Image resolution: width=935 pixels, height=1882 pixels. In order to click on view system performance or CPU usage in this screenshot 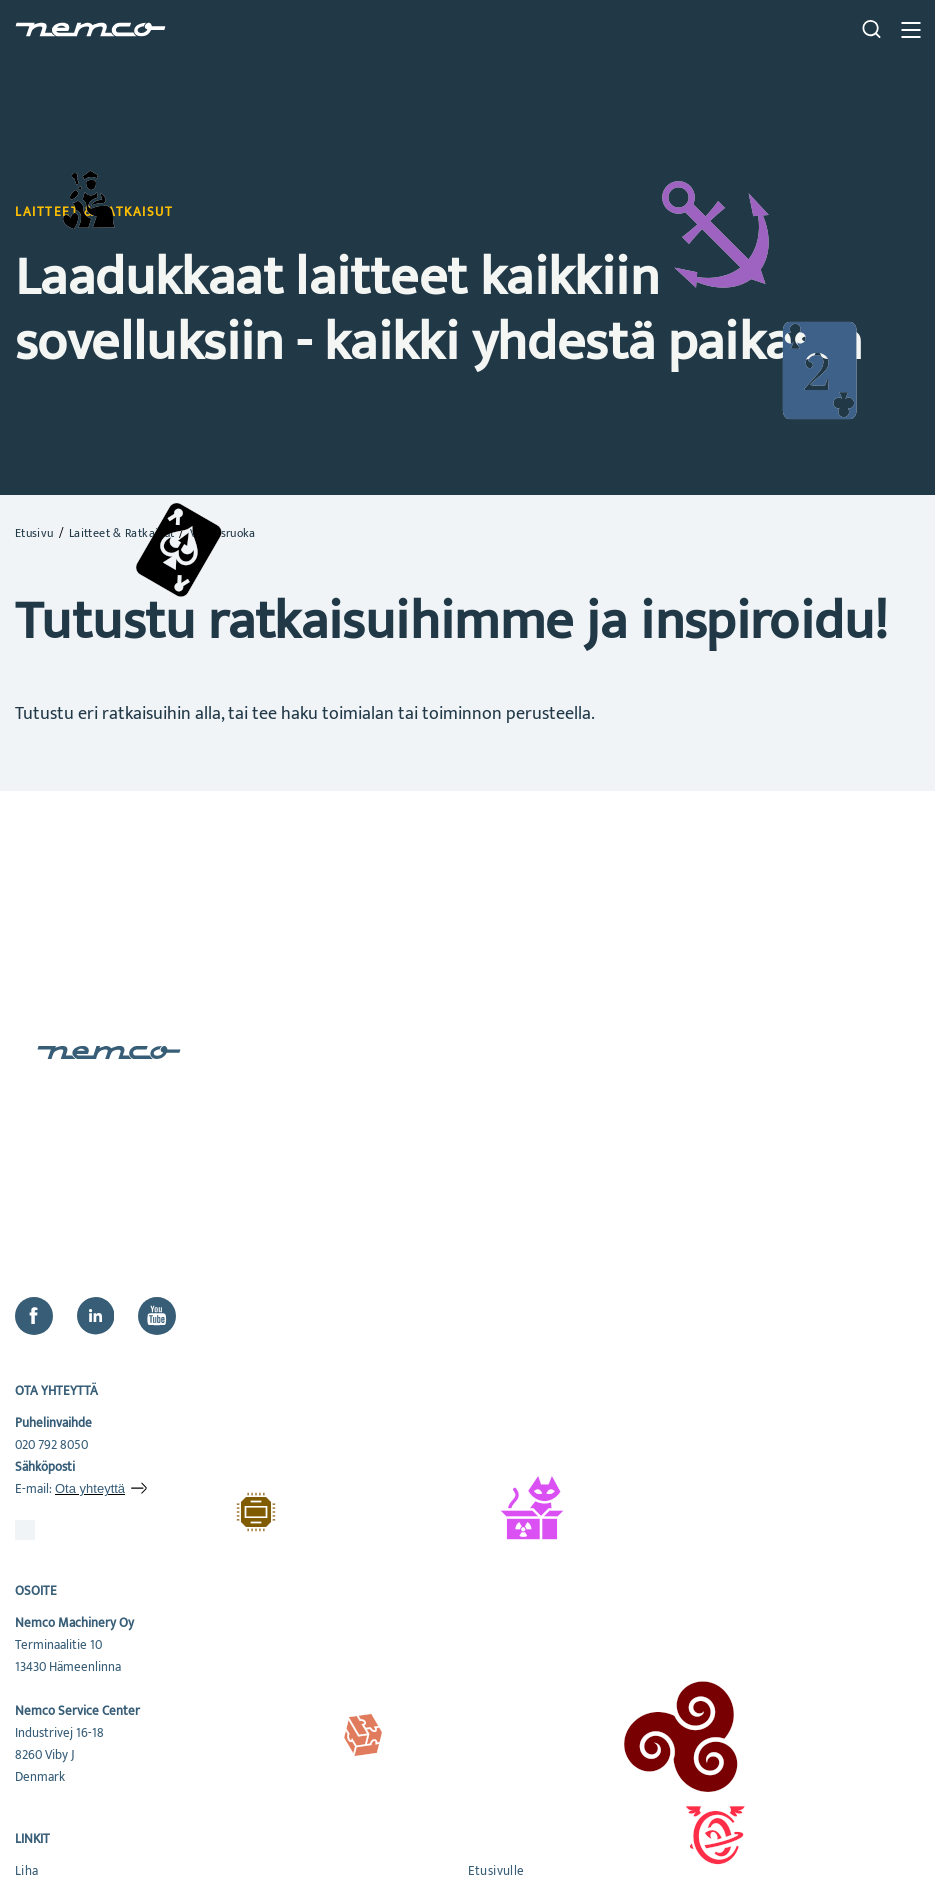, I will do `click(256, 1512)`.